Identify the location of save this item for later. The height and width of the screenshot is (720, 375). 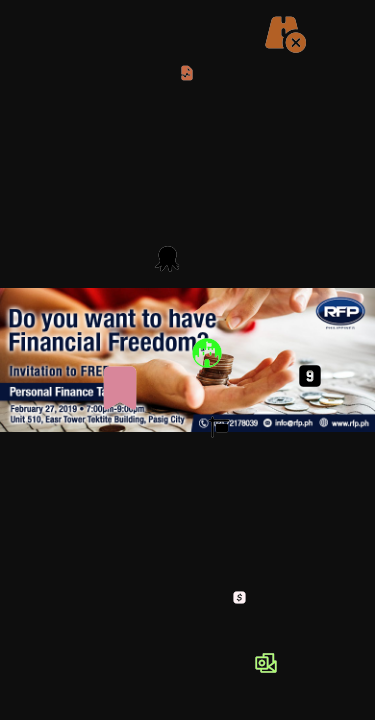
(120, 388).